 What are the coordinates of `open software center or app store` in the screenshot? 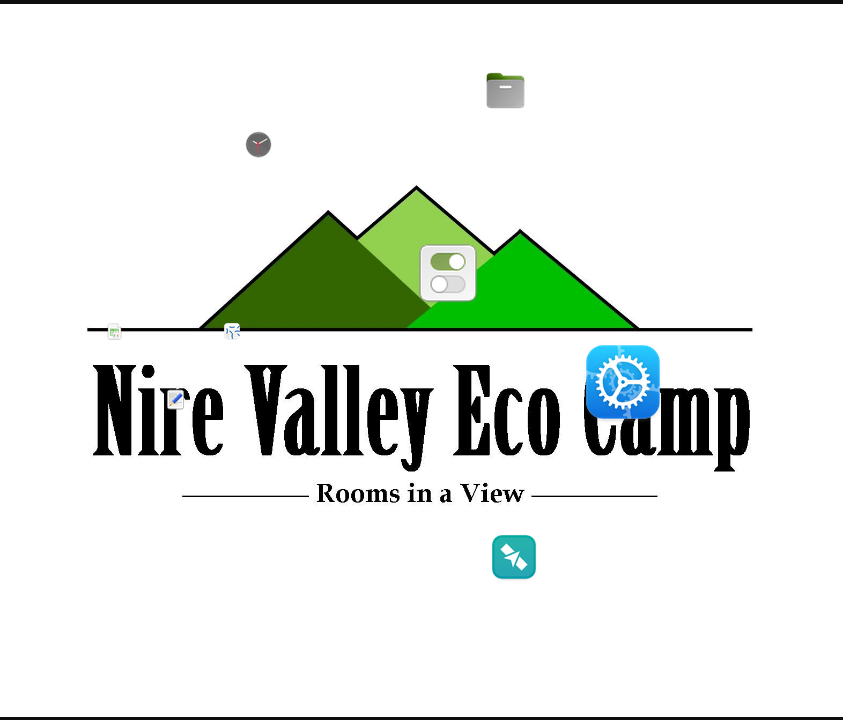 It's located at (623, 382).